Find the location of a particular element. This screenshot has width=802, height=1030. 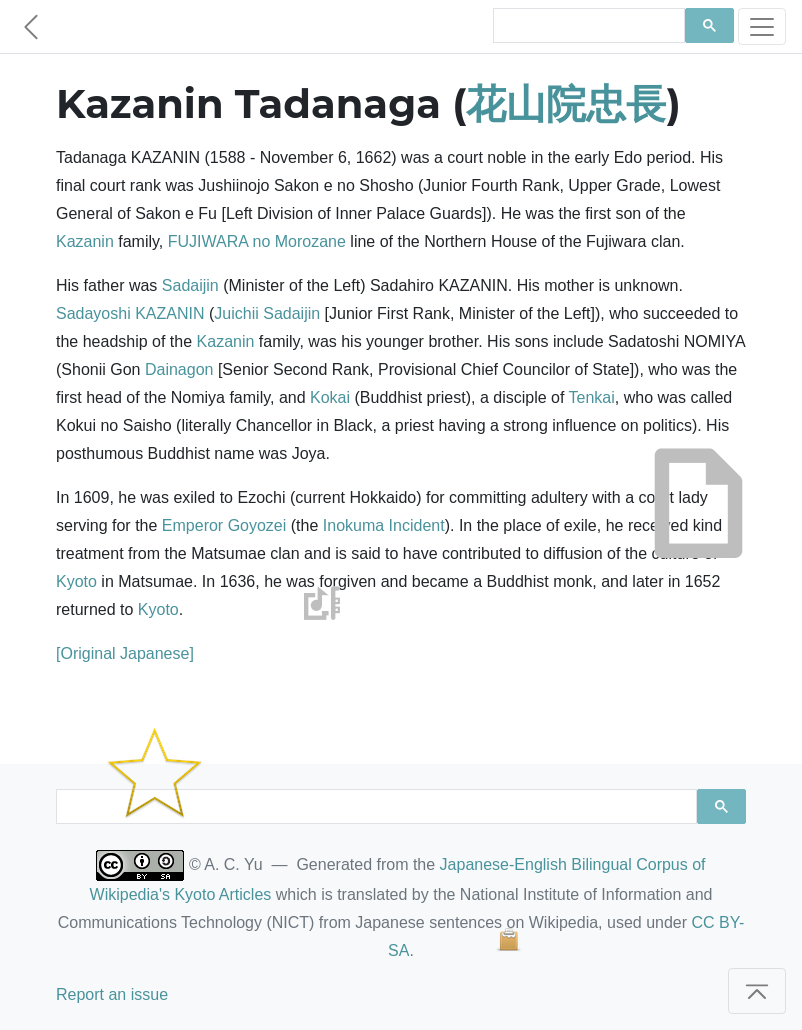

audio device or sound card settings is located at coordinates (322, 602).